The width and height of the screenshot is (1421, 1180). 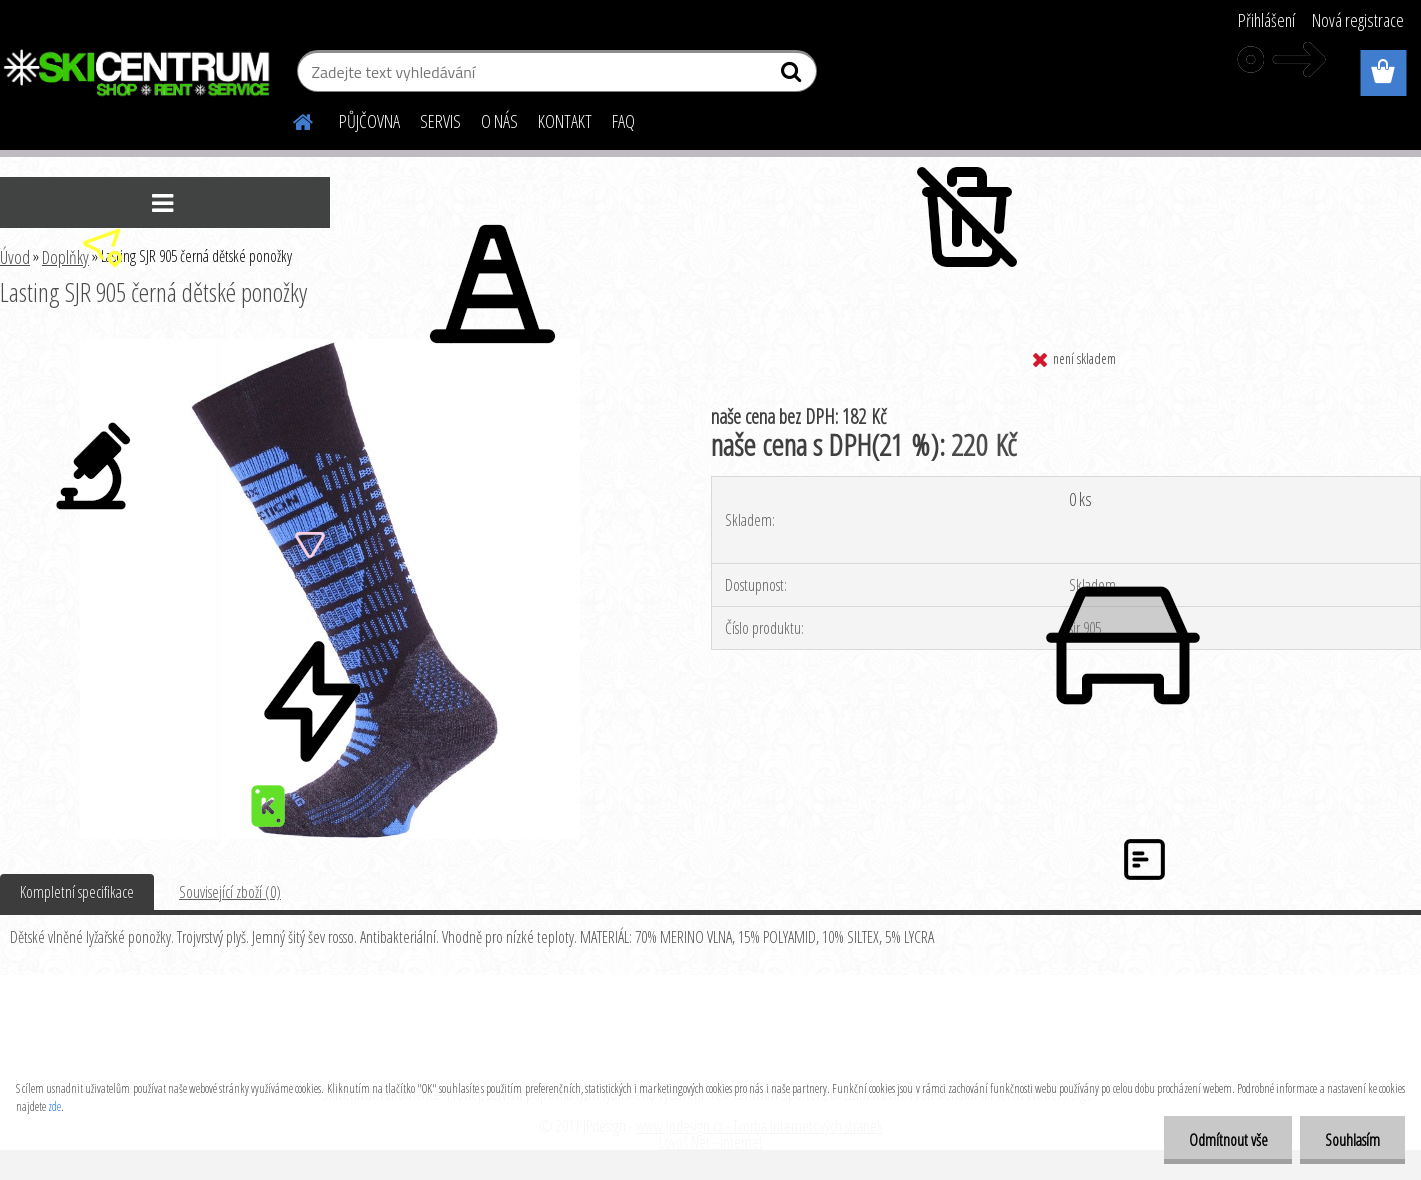 I want to click on send current location, so click(x=102, y=247).